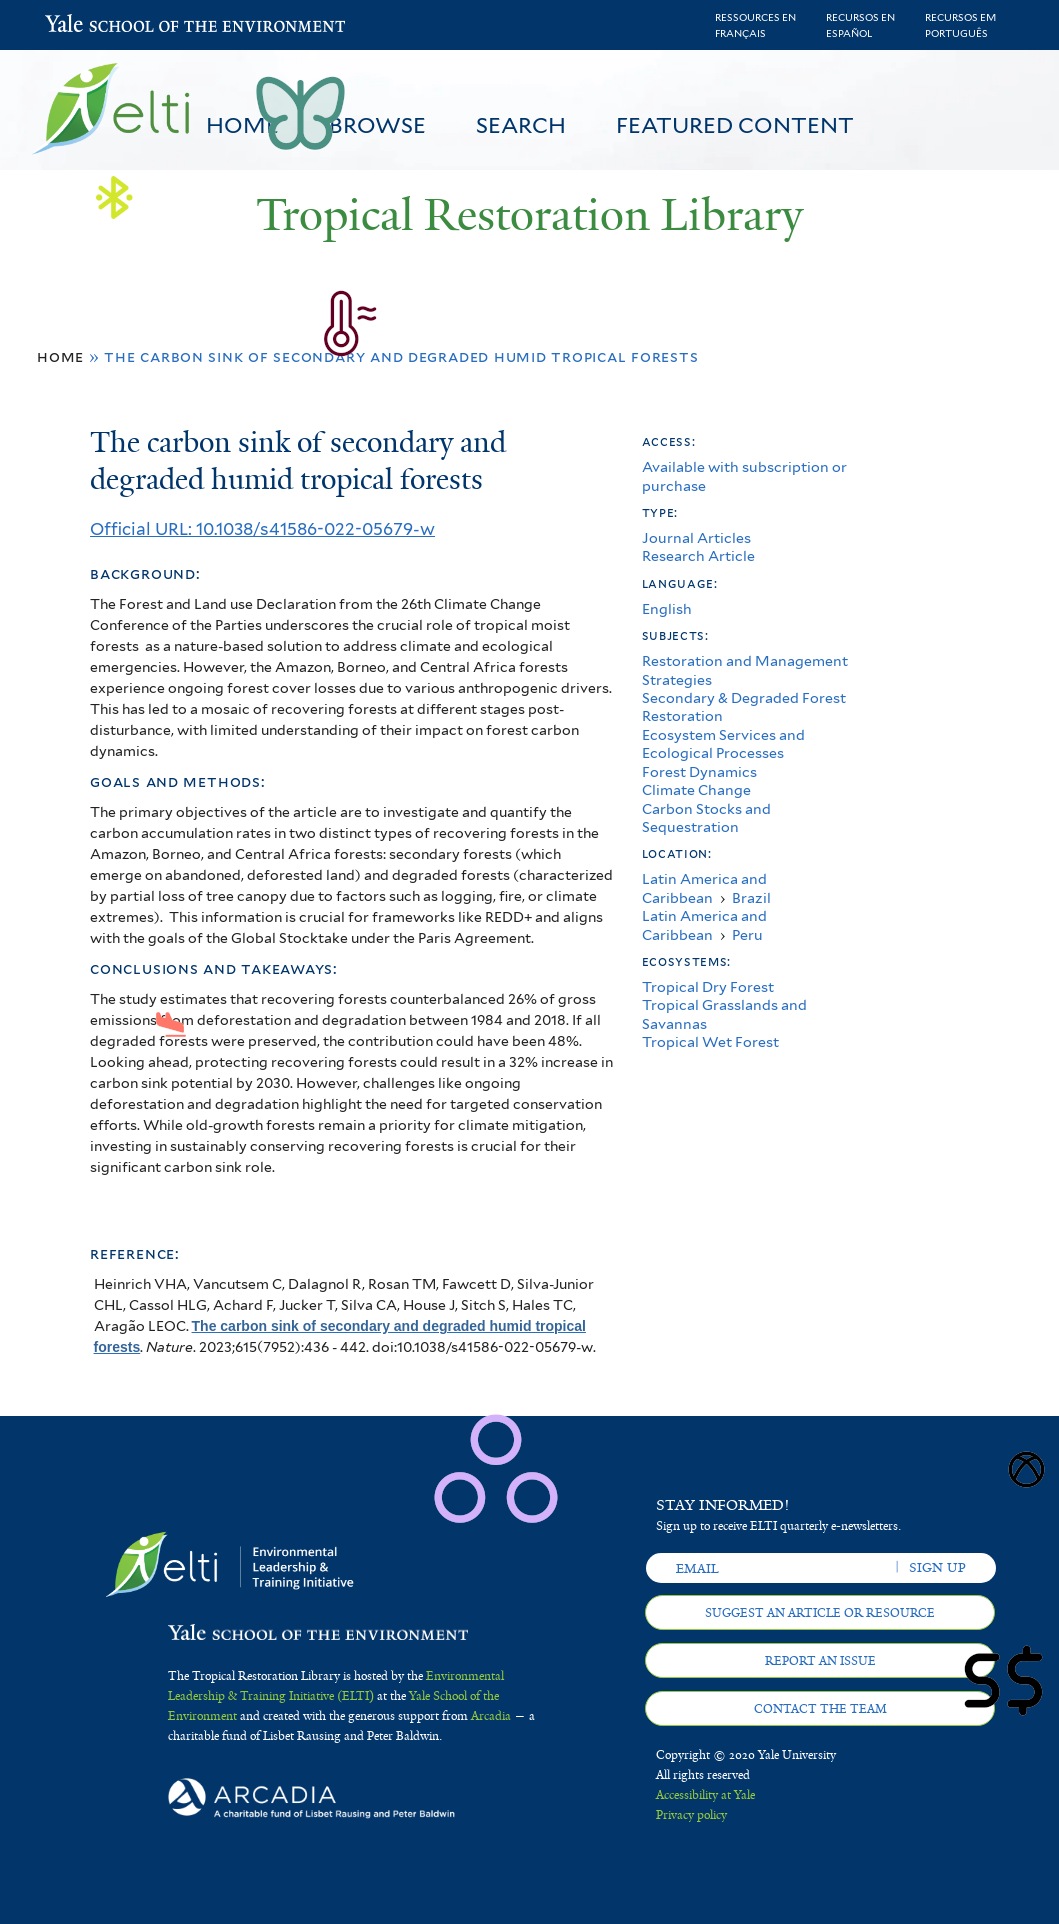 The height and width of the screenshot is (1924, 1059). Describe the element at coordinates (343, 323) in the screenshot. I see `indicates high temperature or heat warning` at that location.